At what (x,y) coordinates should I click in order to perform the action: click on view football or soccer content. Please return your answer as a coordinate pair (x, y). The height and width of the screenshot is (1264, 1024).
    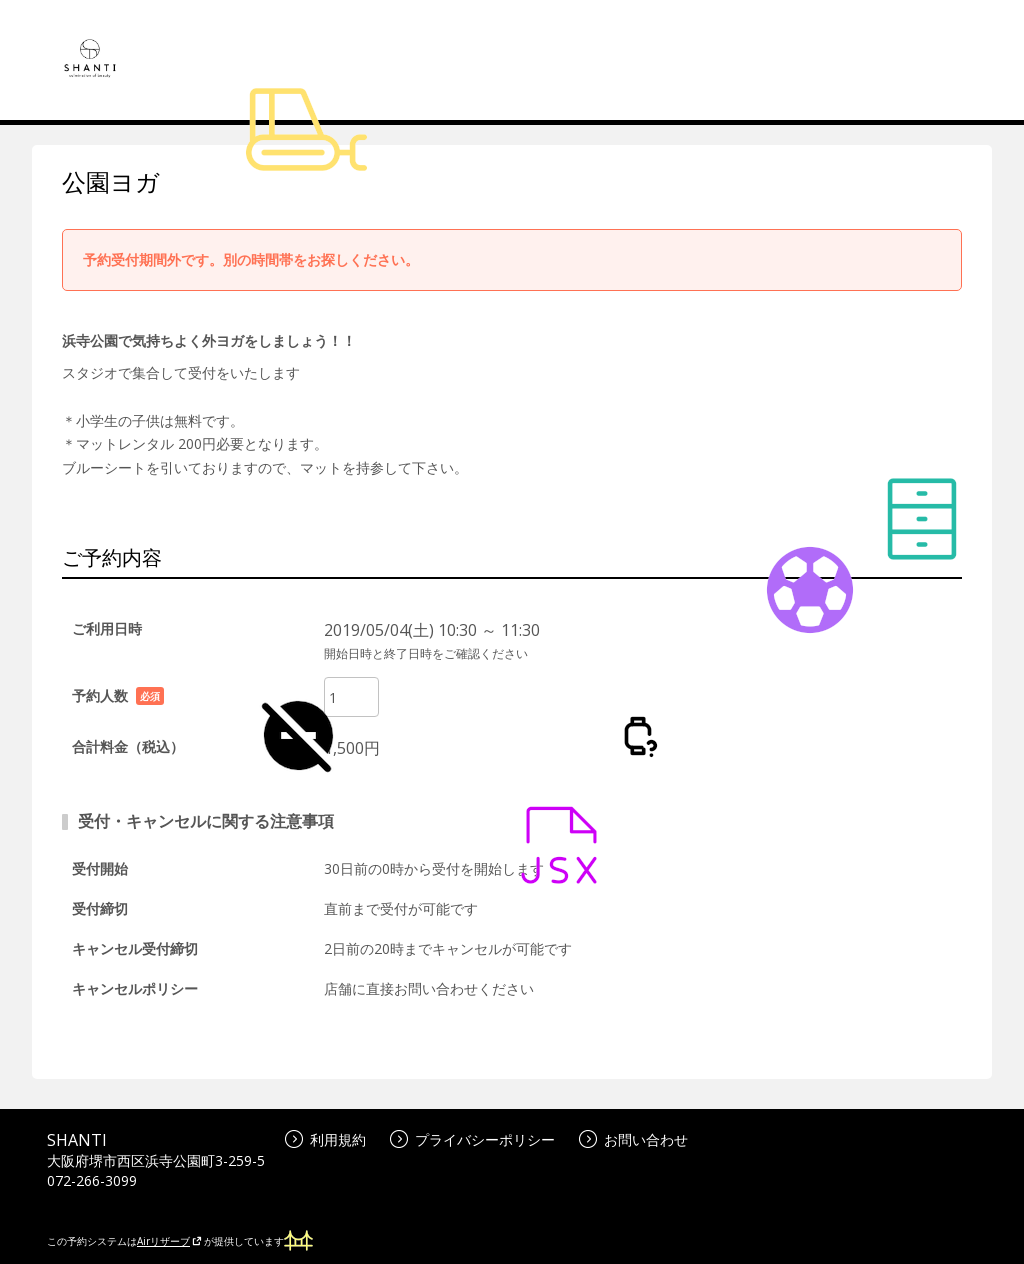
    Looking at the image, I should click on (810, 590).